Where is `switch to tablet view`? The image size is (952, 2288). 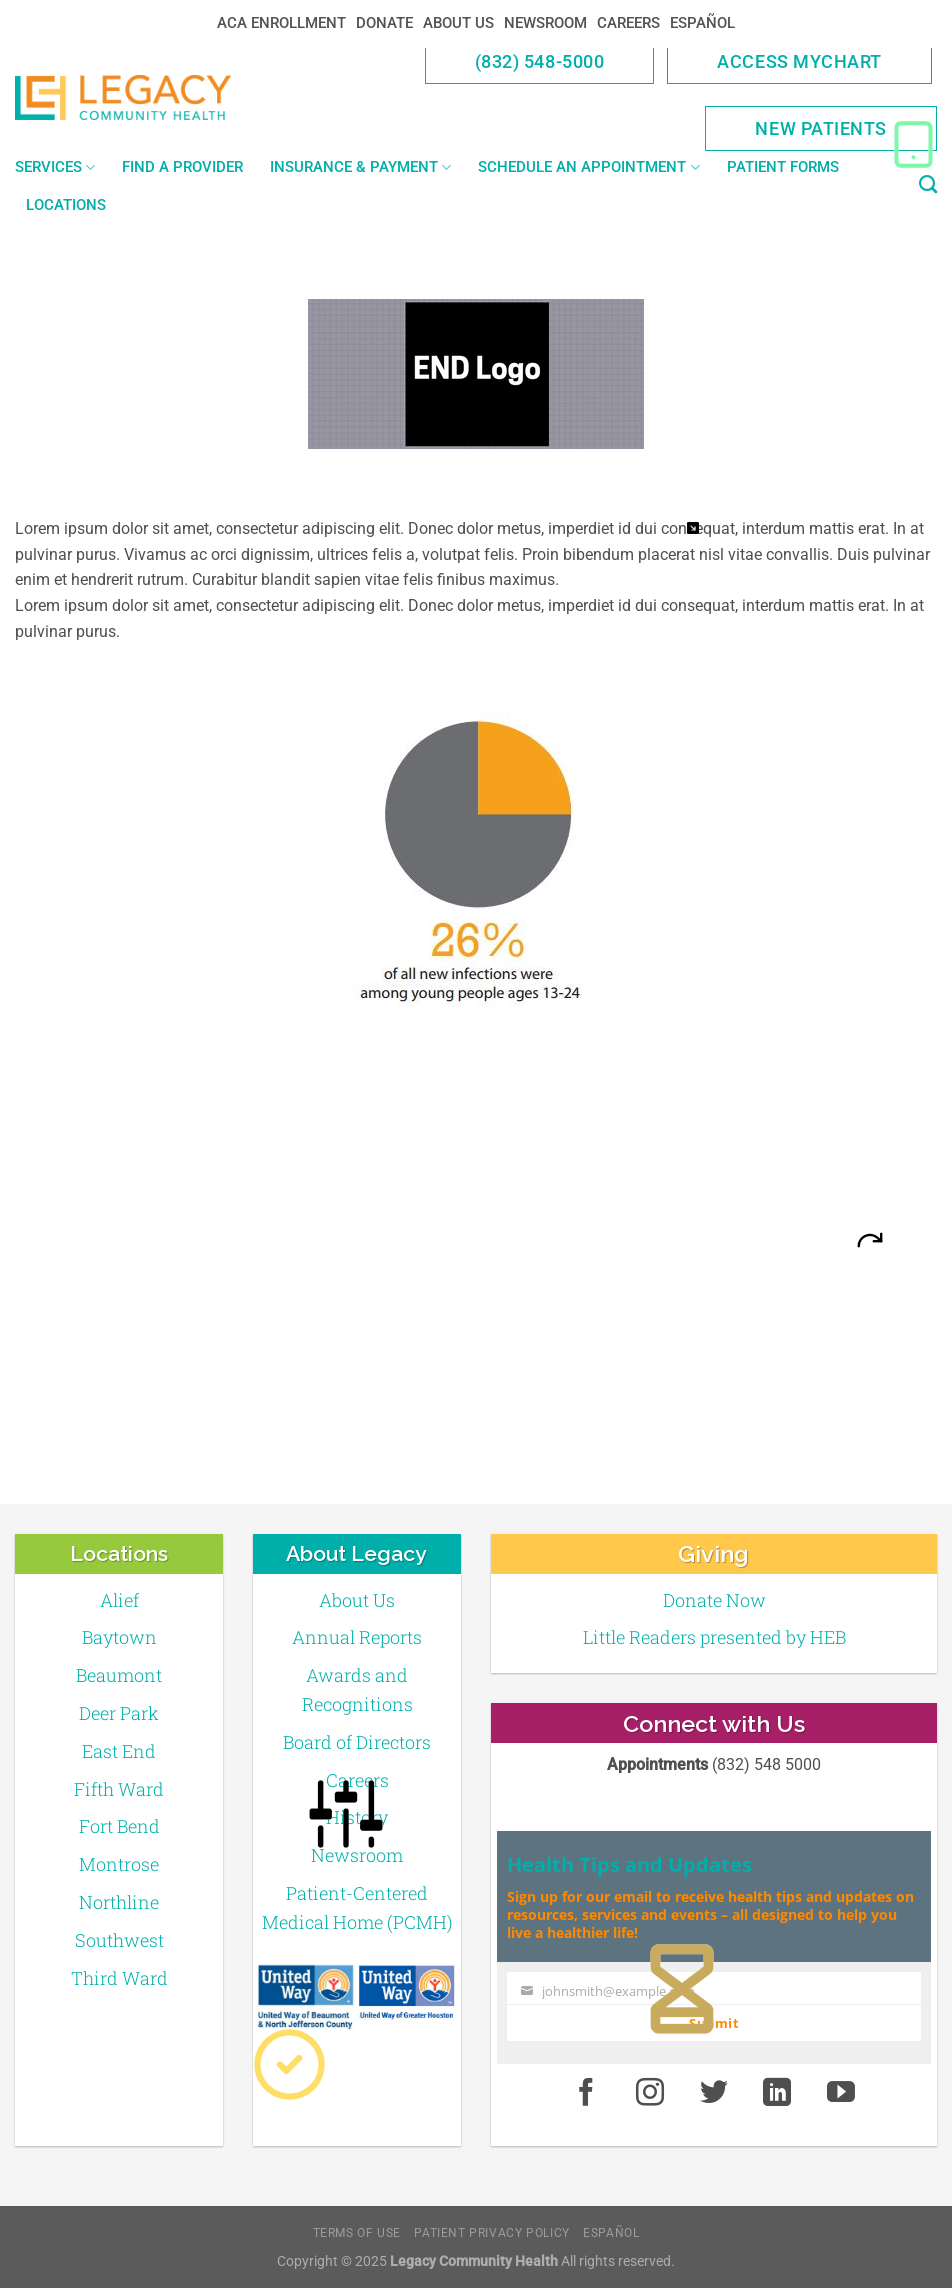
switch to tablet view is located at coordinates (913, 144).